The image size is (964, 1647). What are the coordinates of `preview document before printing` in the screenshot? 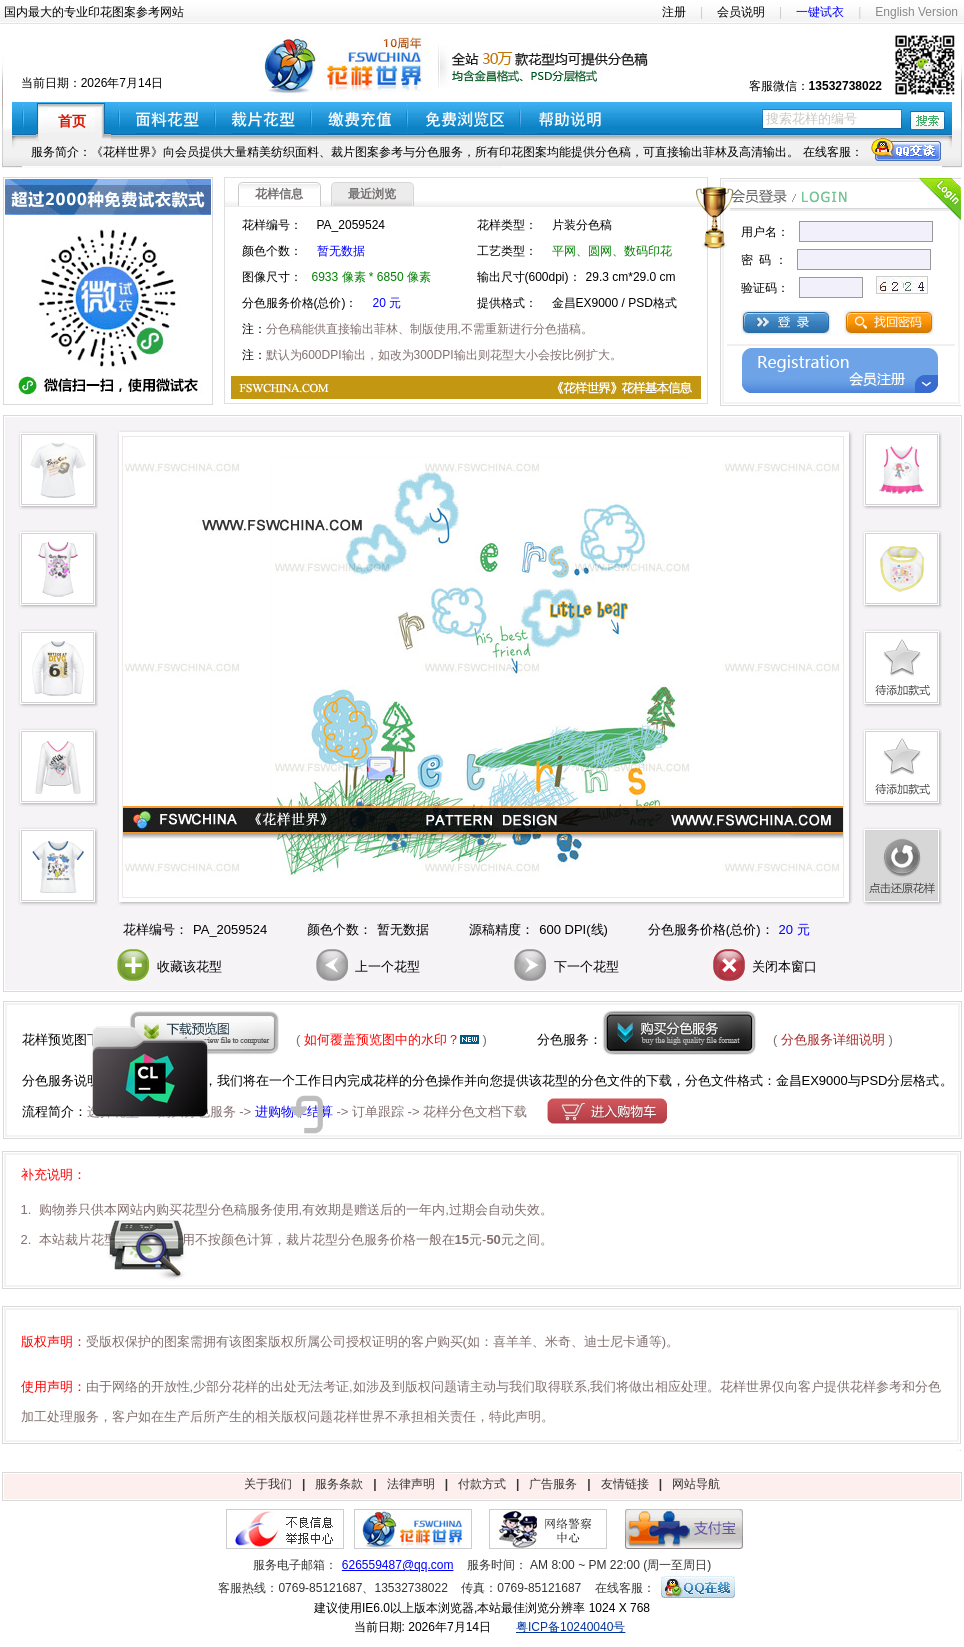 It's located at (146, 1243).